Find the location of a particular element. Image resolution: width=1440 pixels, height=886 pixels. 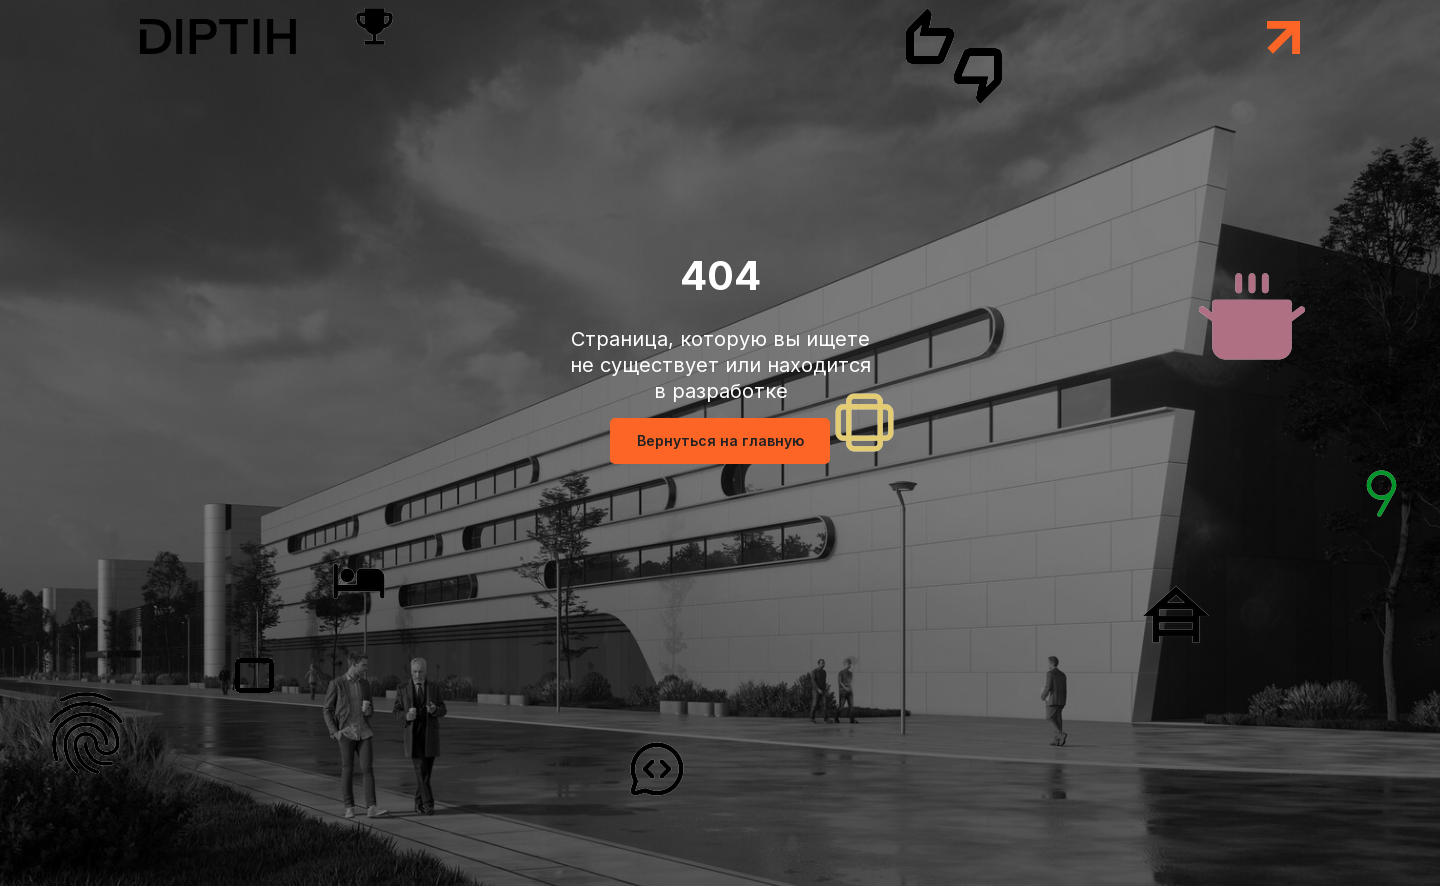

crop image to 3:2 aspect ratio is located at coordinates (254, 675).